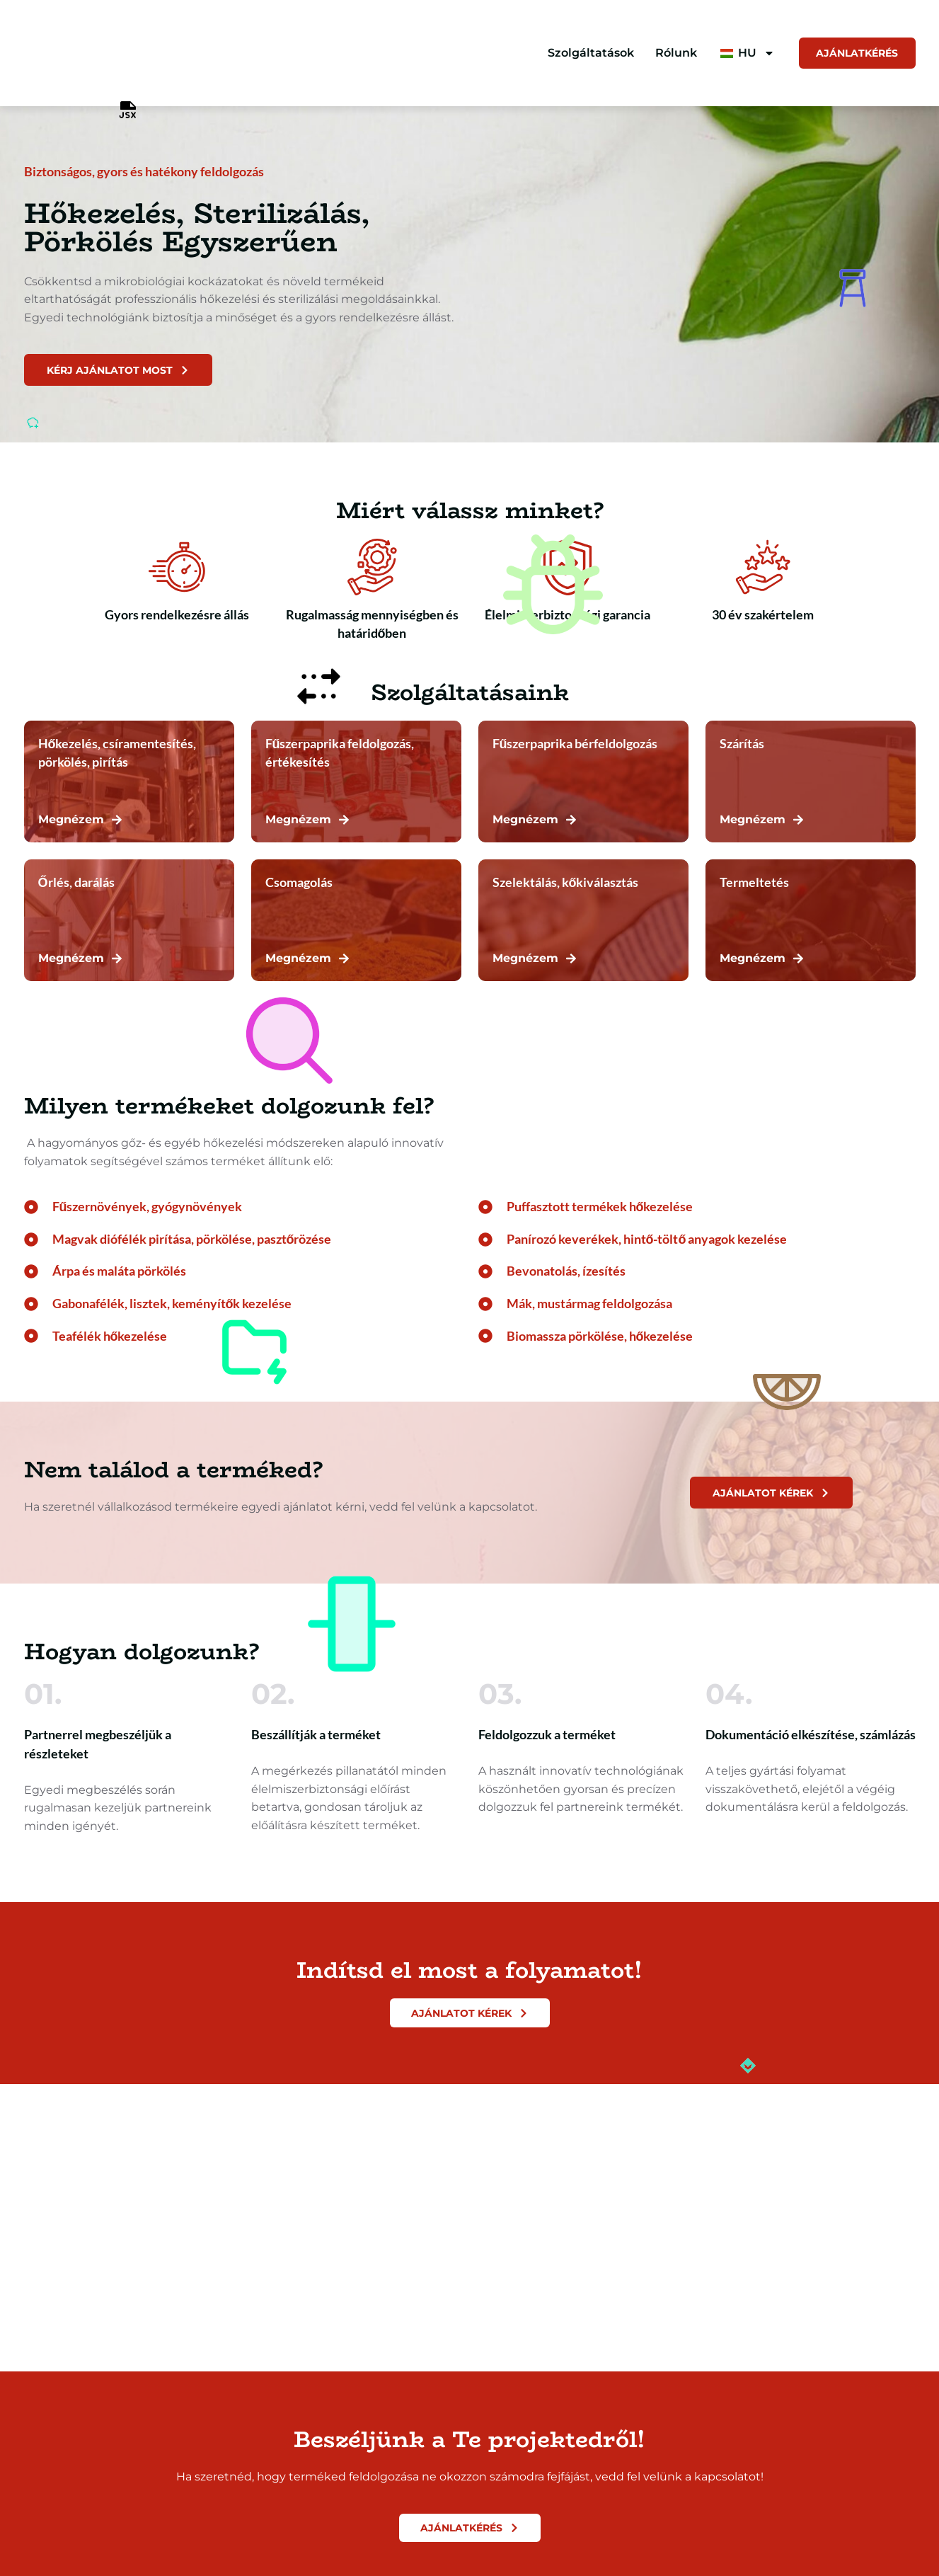 This screenshot has width=939, height=2576. What do you see at coordinates (289, 1041) in the screenshot?
I see `search for content or items` at bounding box center [289, 1041].